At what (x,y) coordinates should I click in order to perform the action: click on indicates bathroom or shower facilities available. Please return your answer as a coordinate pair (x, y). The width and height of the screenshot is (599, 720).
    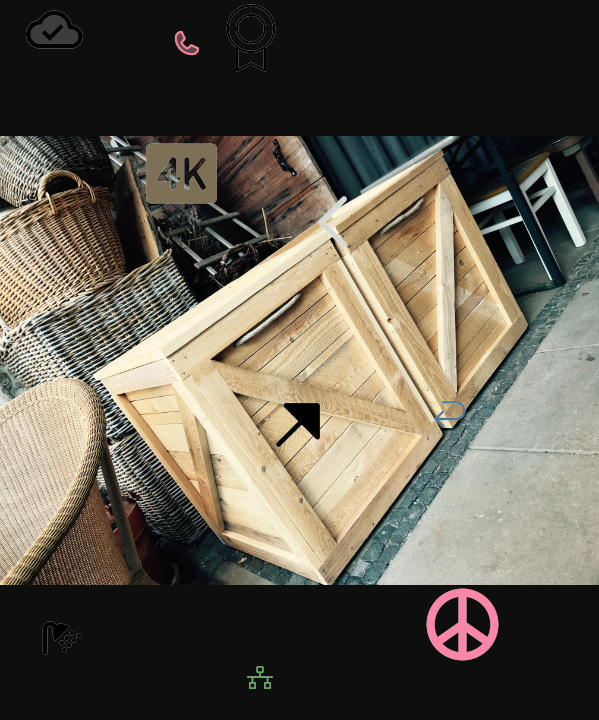
    Looking at the image, I should click on (62, 638).